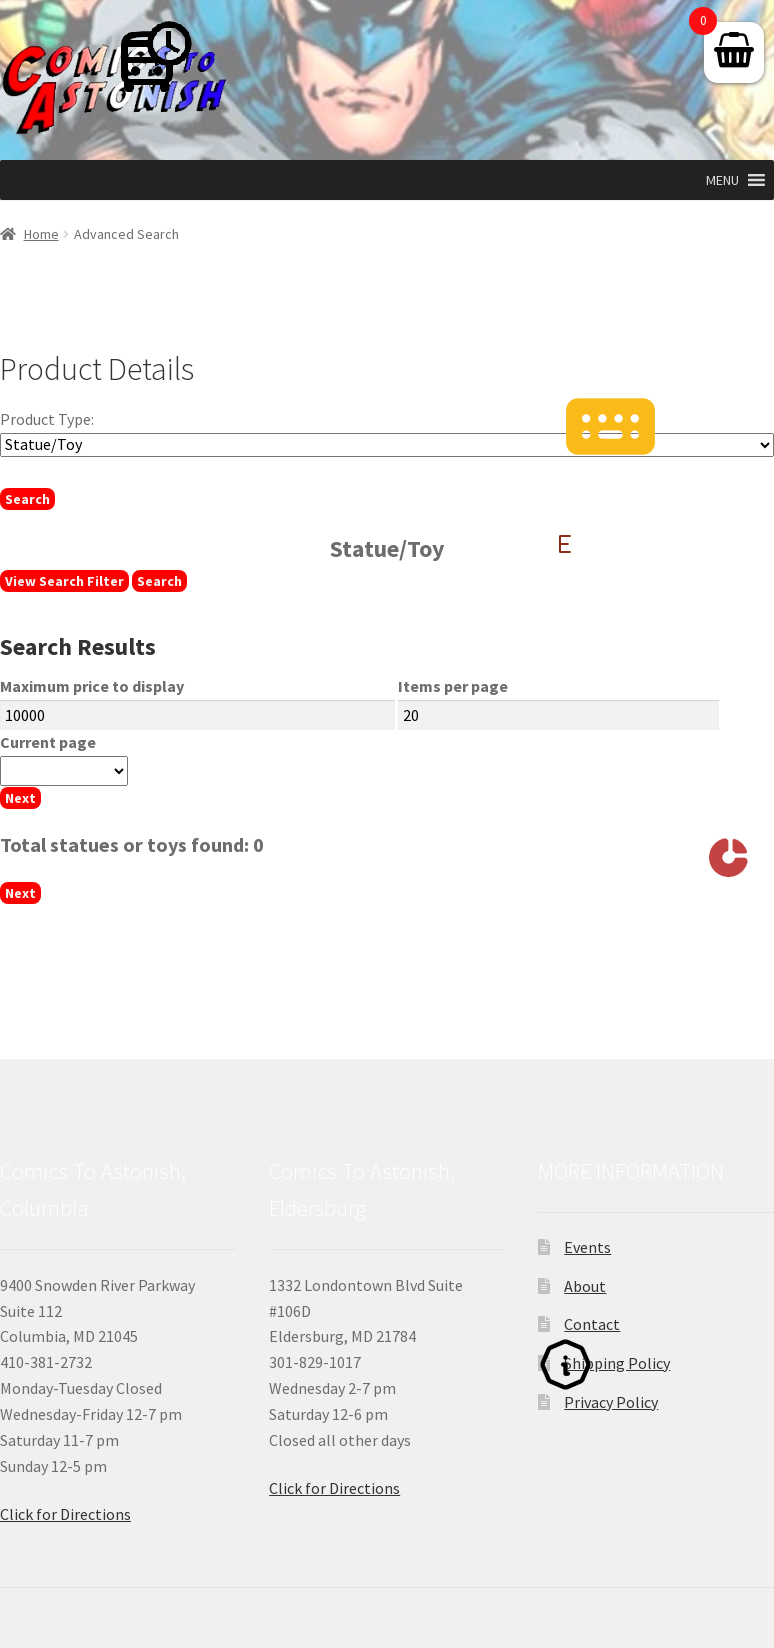 This screenshot has height=1648, width=774. What do you see at coordinates (156, 56) in the screenshot?
I see `view bus or transit departure times` at bounding box center [156, 56].